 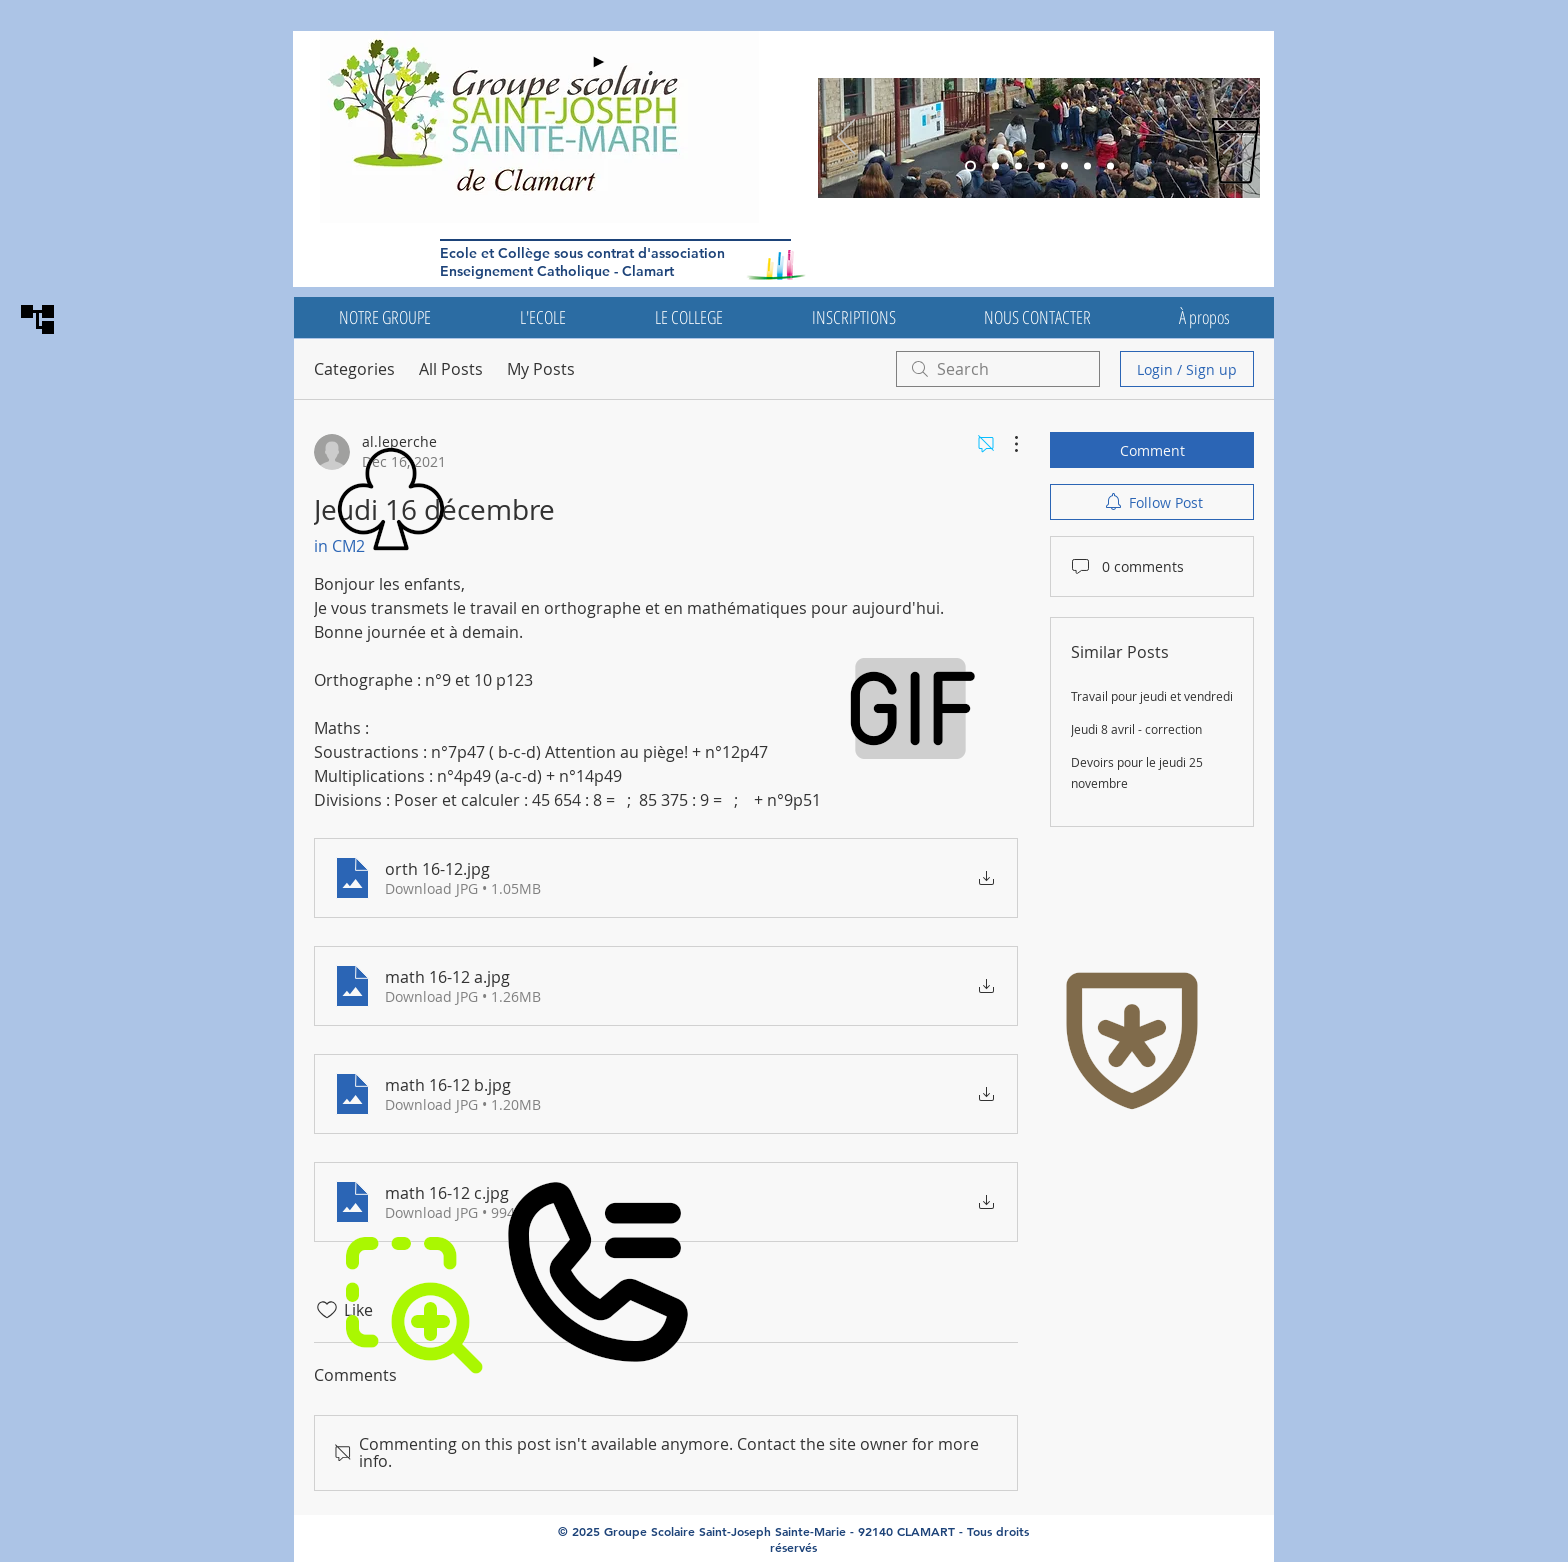 What do you see at coordinates (599, 62) in the screenshot?
I see `play media or video content` at bounding box center [599, 62].